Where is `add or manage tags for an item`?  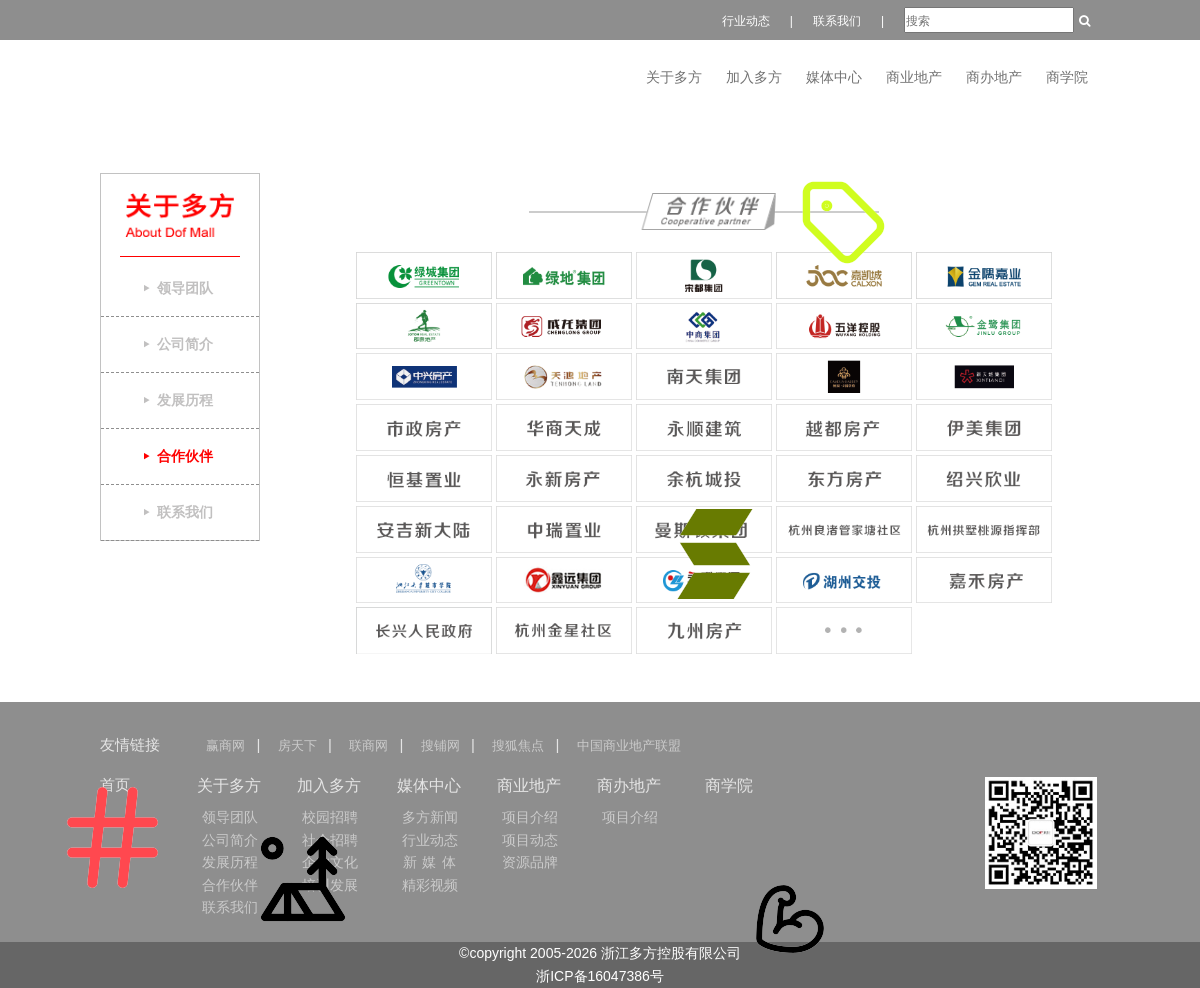 add or manage tags for an item is located at coordinates (843, 222).